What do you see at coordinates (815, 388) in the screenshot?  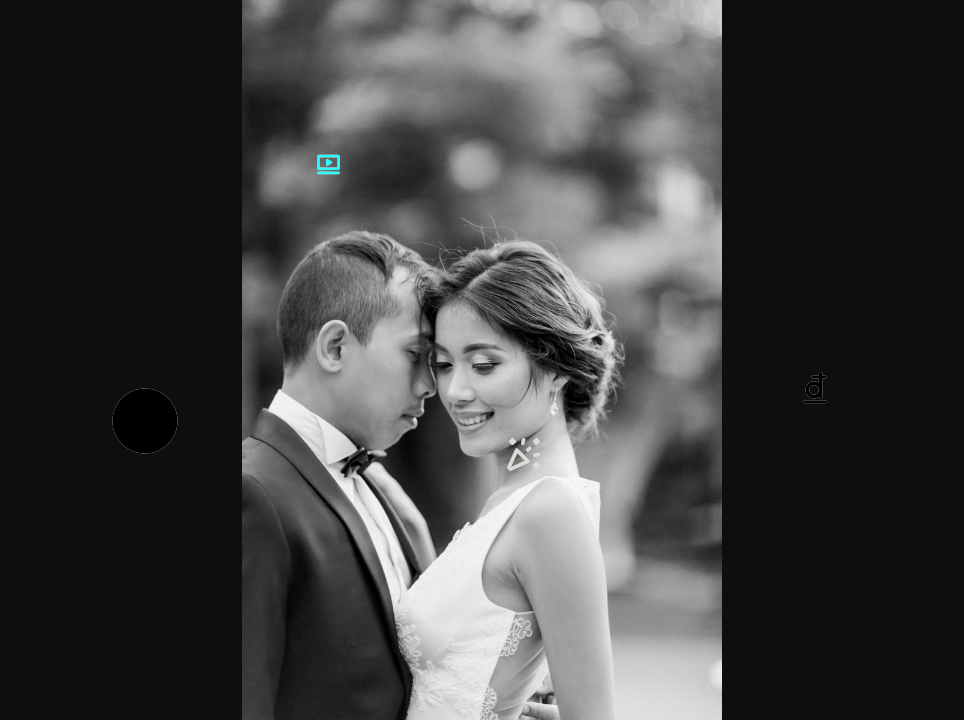 I see `indicates Vietnamese dong currency` at bounding box center [815, 388].